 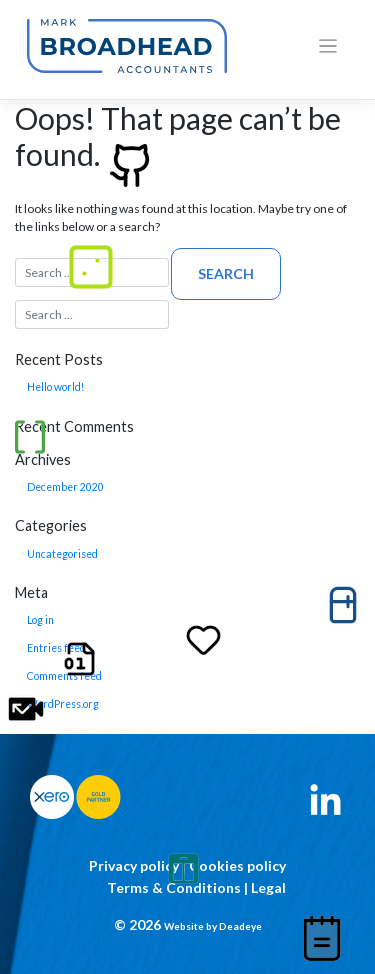 What do you see at coordinates (30, 437) in the screenshot?
I see `insert or edit code brackets` at bounding box center [30, 437].